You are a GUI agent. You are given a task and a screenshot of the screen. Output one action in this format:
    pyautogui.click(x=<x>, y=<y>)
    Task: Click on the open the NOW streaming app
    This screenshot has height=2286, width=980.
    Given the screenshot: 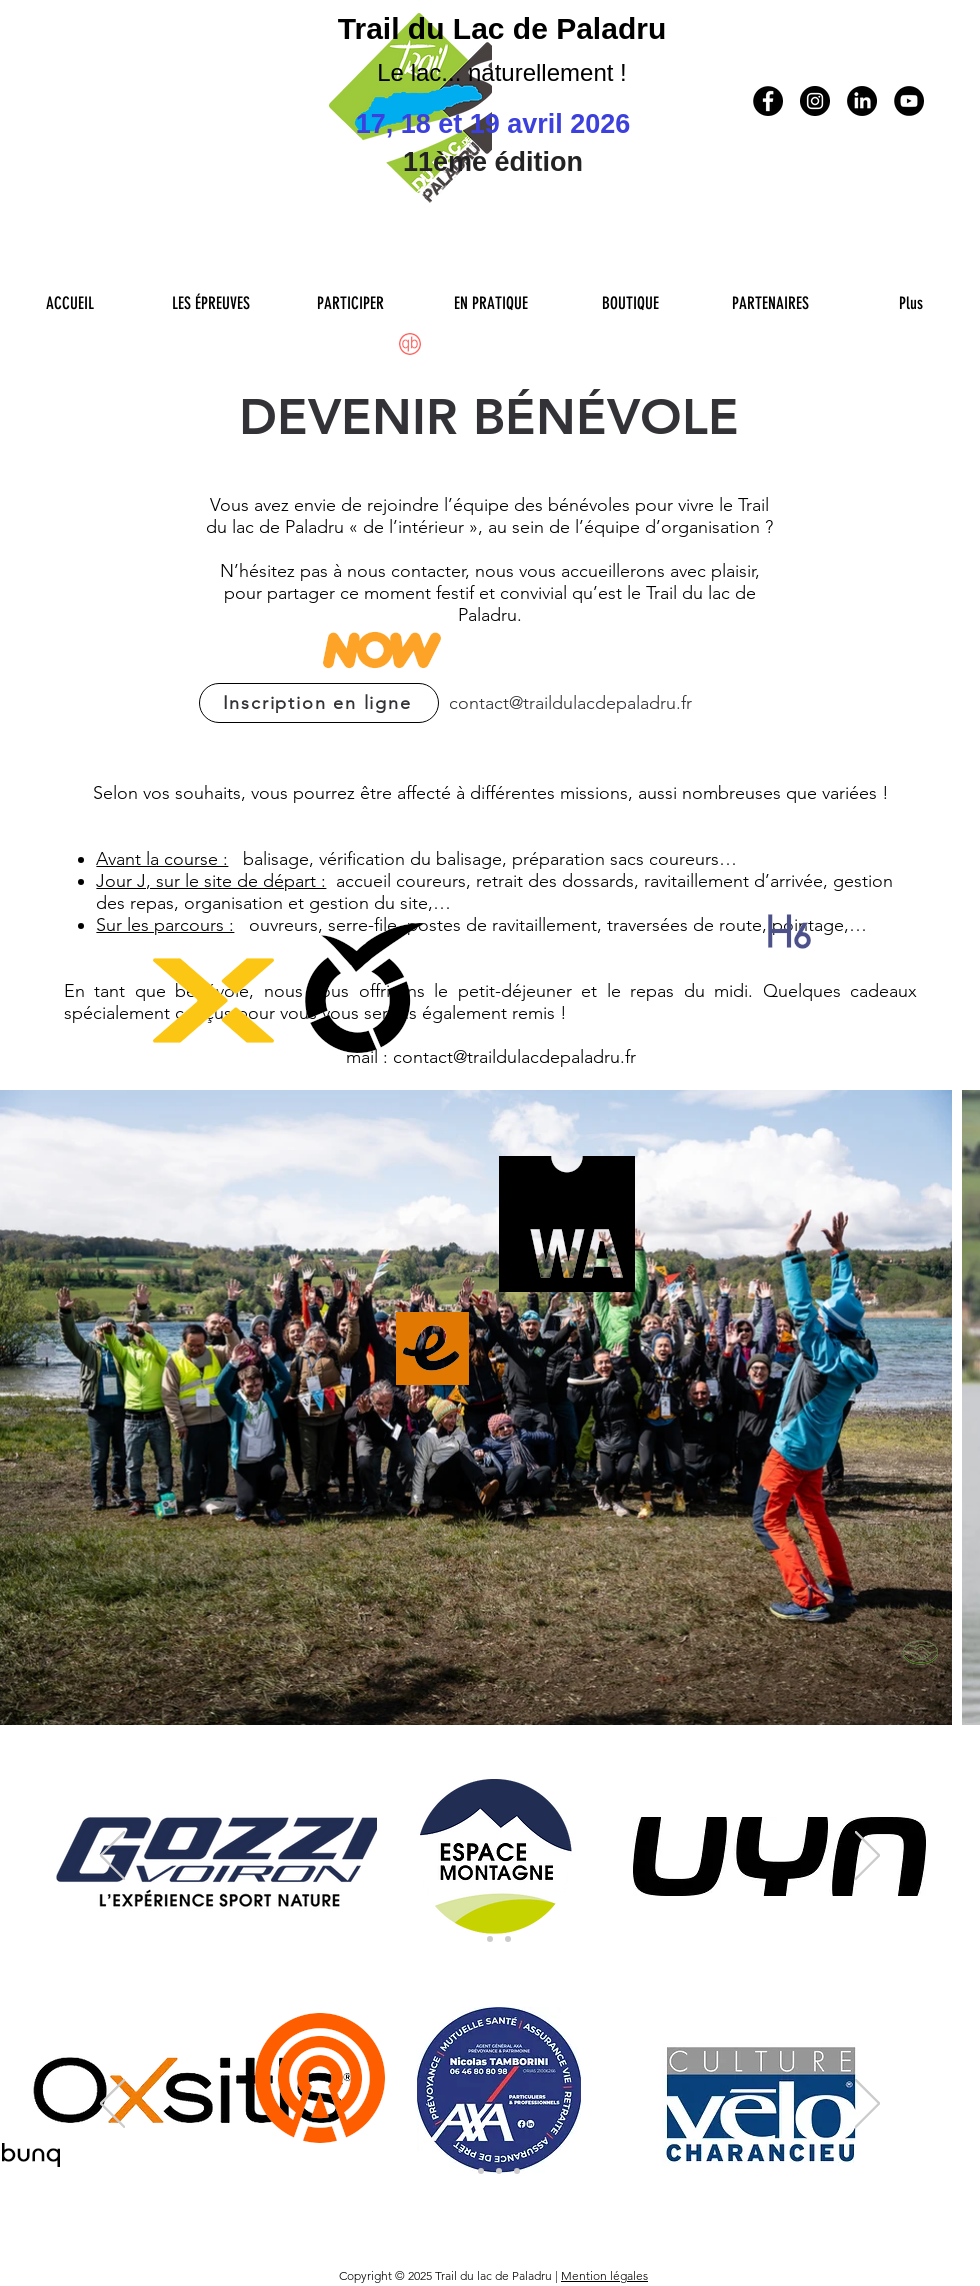 What is the action you would take?
    pyautogui.click(x=382, y=650)
    